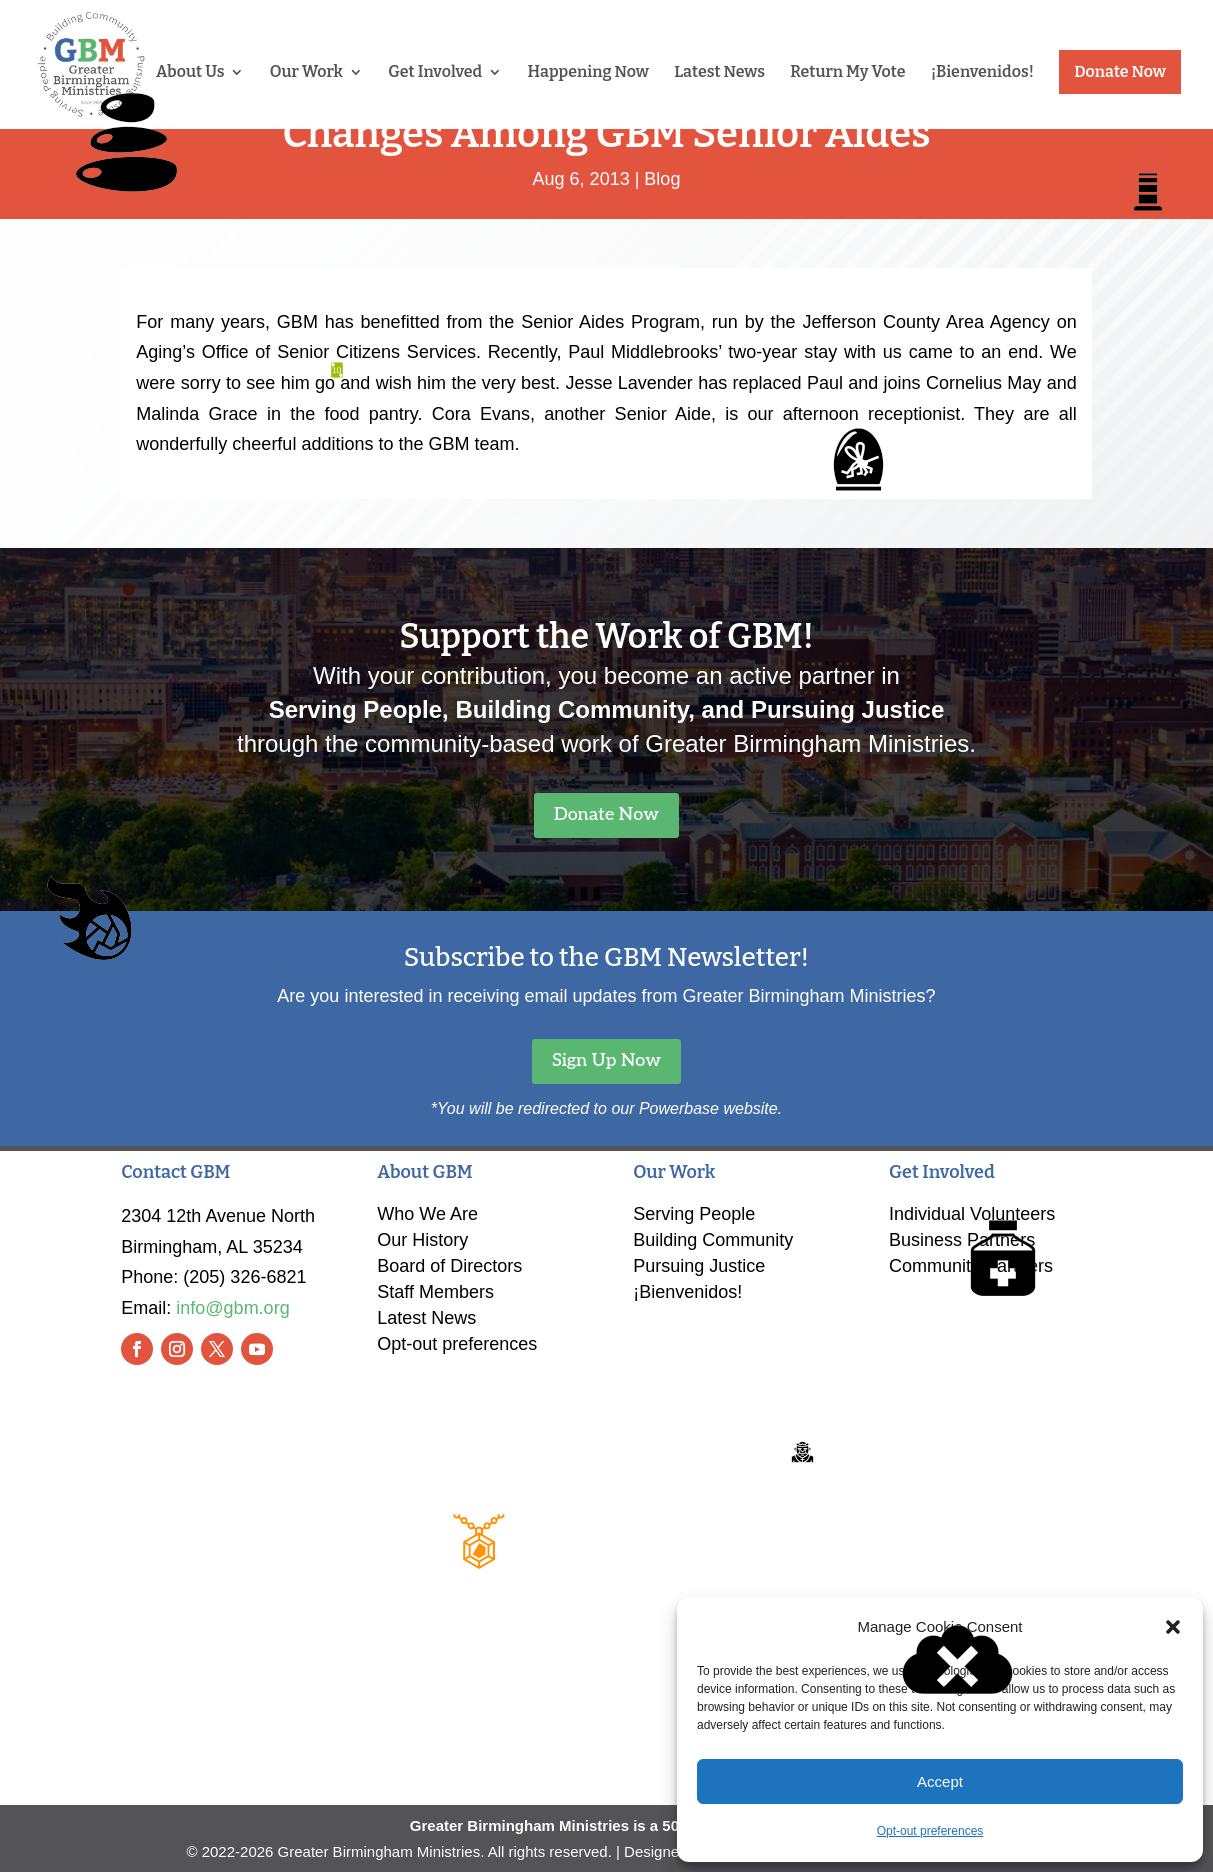  What do you see at coordinates (957, 1659) in the screenshot?
I see `indicates a toxic or hazardous area in gameplay` at bounding box center [957, 1659].